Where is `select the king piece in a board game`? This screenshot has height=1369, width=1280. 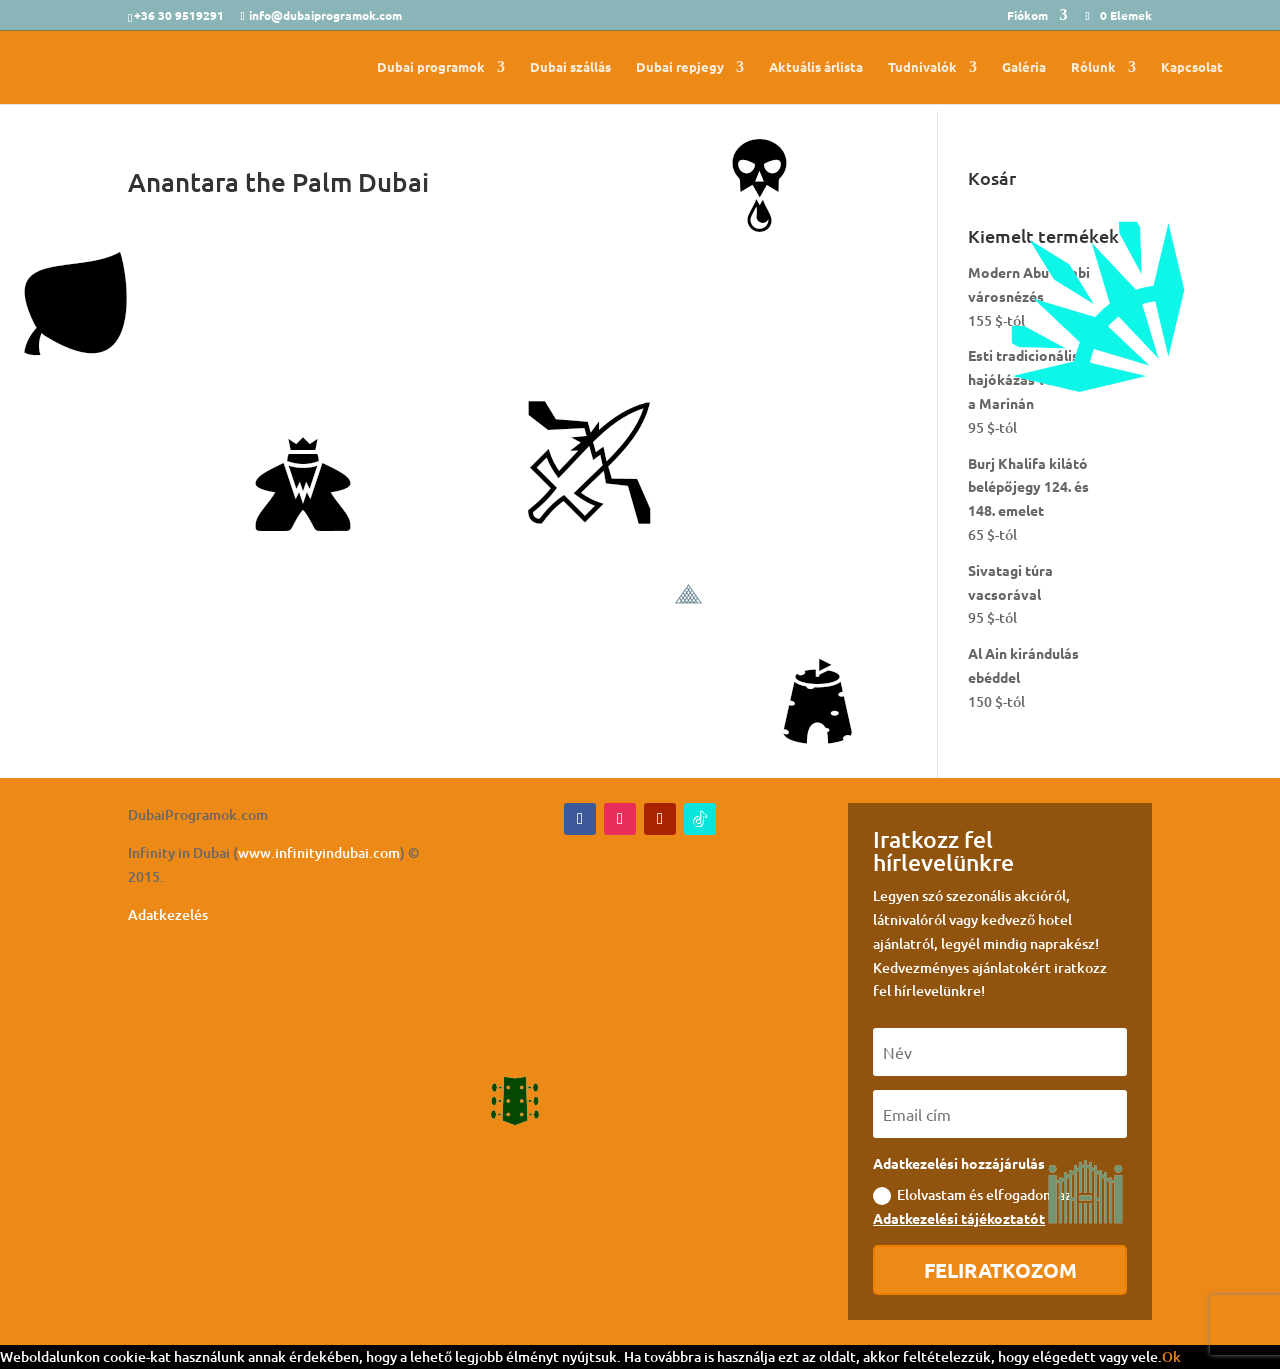 select the king piece in a board game is located at coordinates (303, 487).